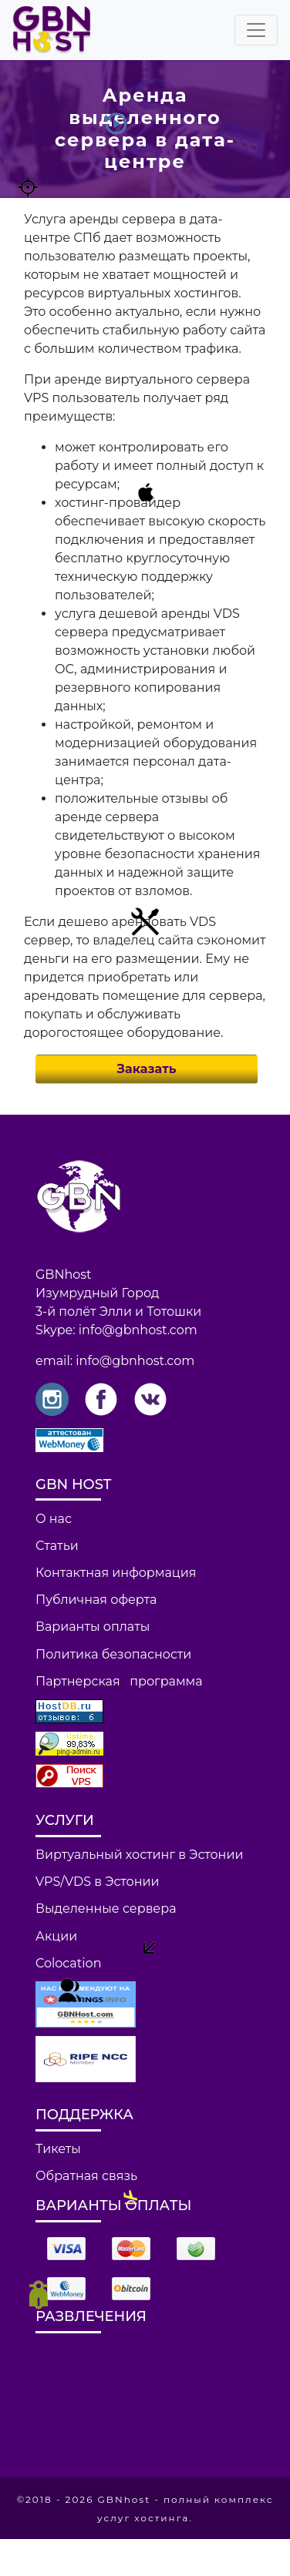 This screenshot has width=290, height=2576. Describe the element at coordinates (146, 922) in the screenshot. I see `access settings and configuration options` at that location.